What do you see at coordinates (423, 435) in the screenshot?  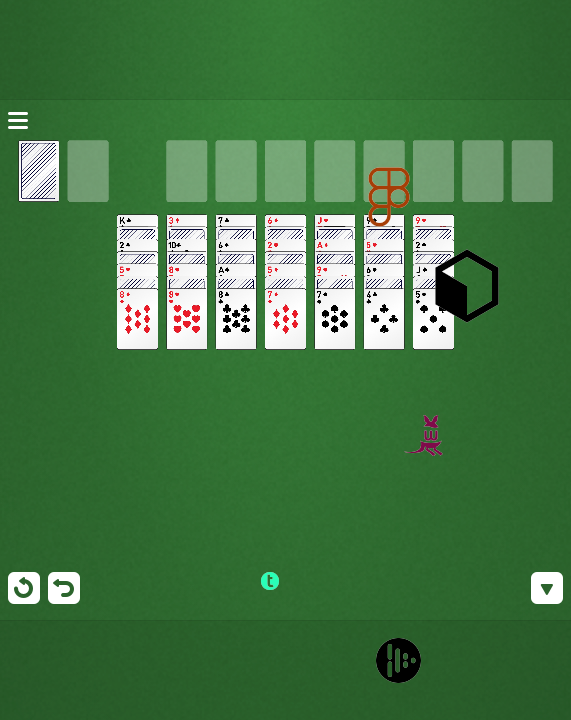 I see `open wallabag read-it-later app` at bounding box center [423, 435].